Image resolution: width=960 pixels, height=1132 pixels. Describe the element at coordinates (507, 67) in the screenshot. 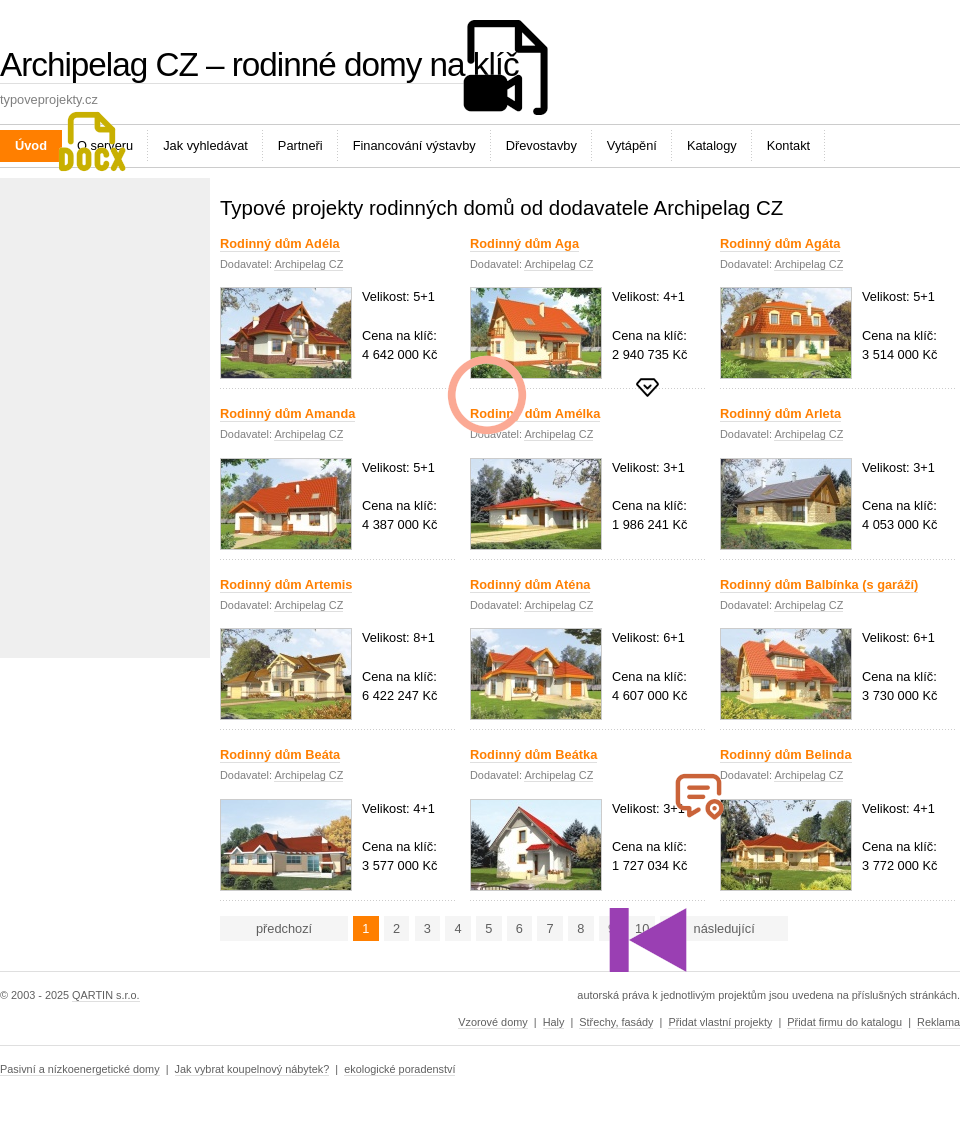

I see `open a video file` at that location.